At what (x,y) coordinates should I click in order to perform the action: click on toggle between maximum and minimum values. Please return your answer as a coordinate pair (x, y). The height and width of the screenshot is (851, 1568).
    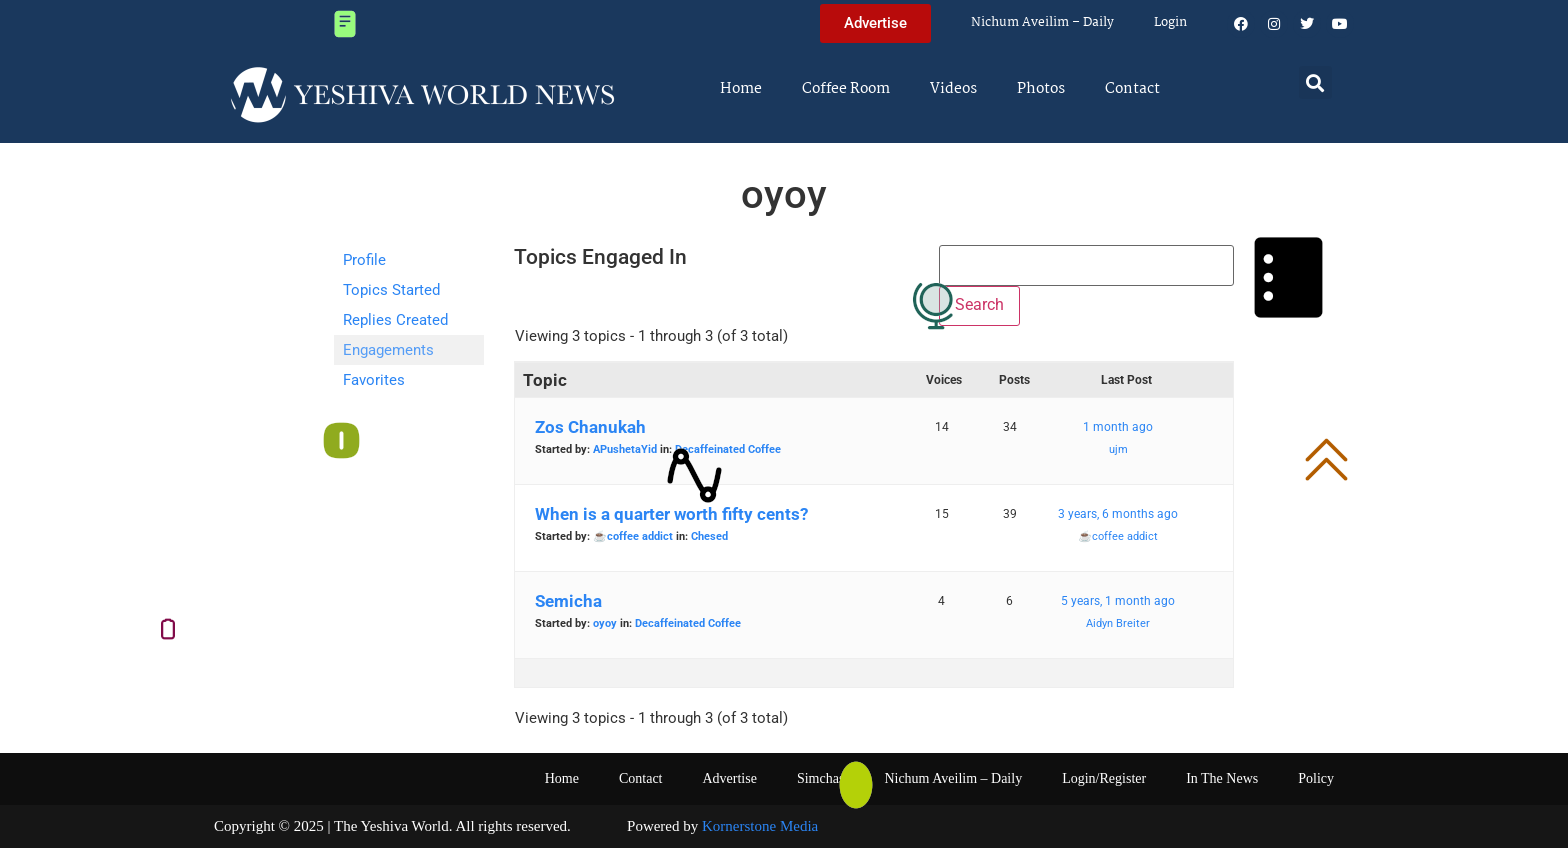
    Looking at the image, I should click on (694, 475).